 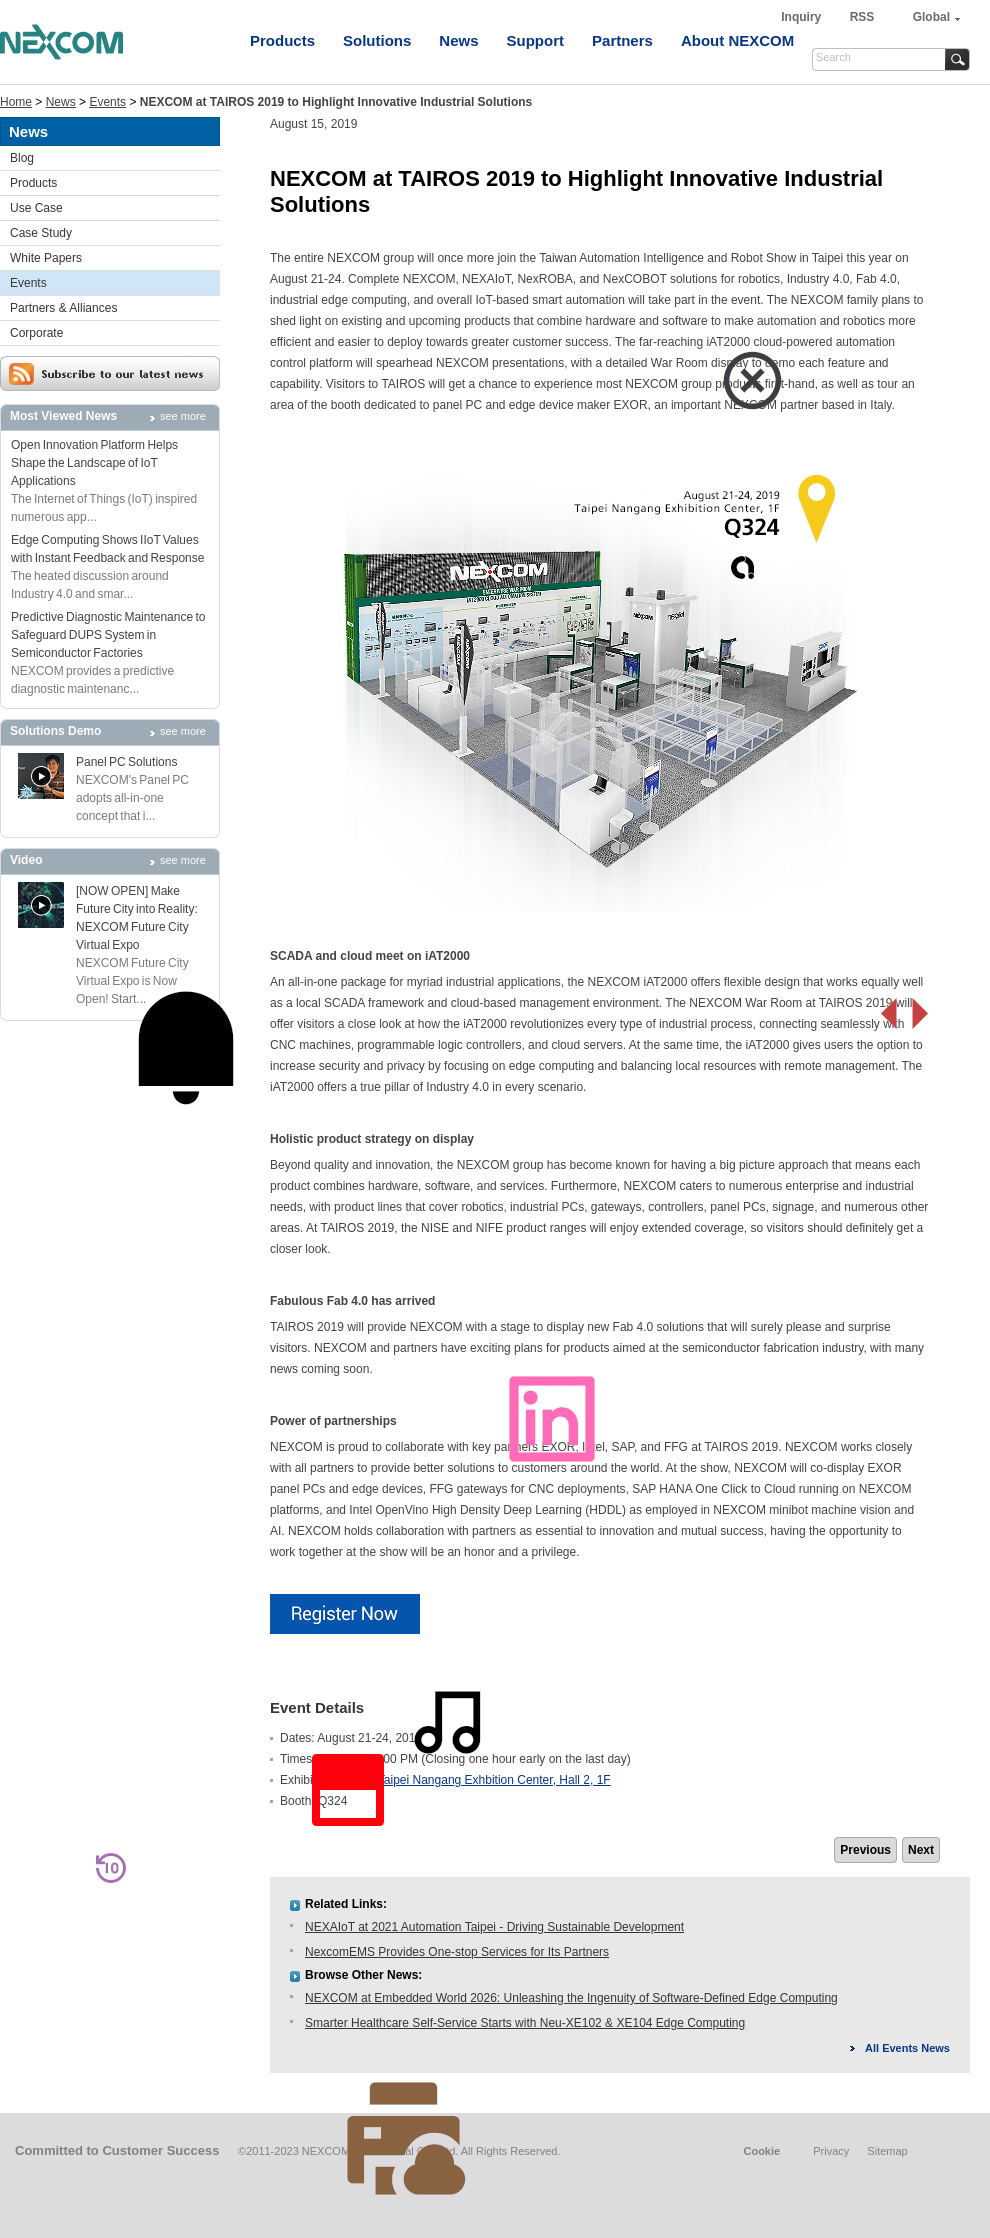 I want to click on open LinkedIn profile or page, so click(x=552, y=1419).